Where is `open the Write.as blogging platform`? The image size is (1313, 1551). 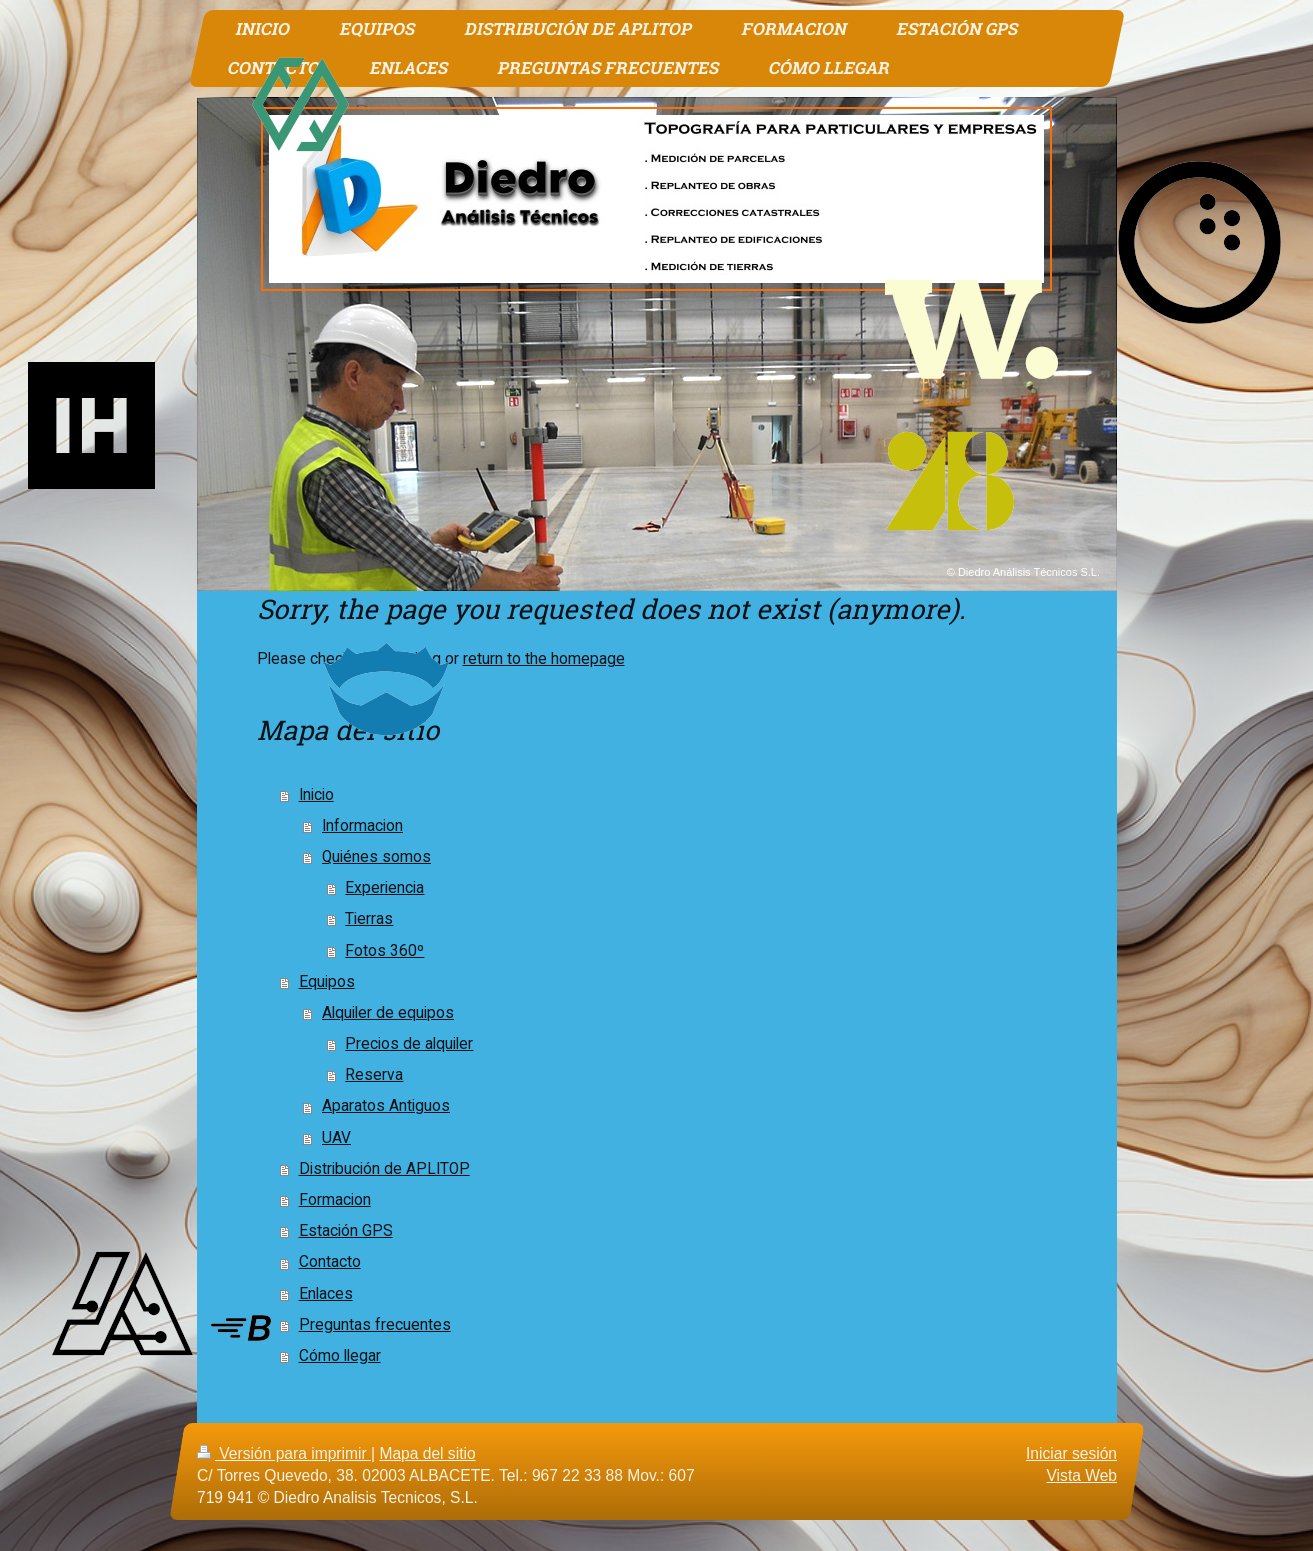
open the Write.as blogging platform is located at coordinates (971, 329).